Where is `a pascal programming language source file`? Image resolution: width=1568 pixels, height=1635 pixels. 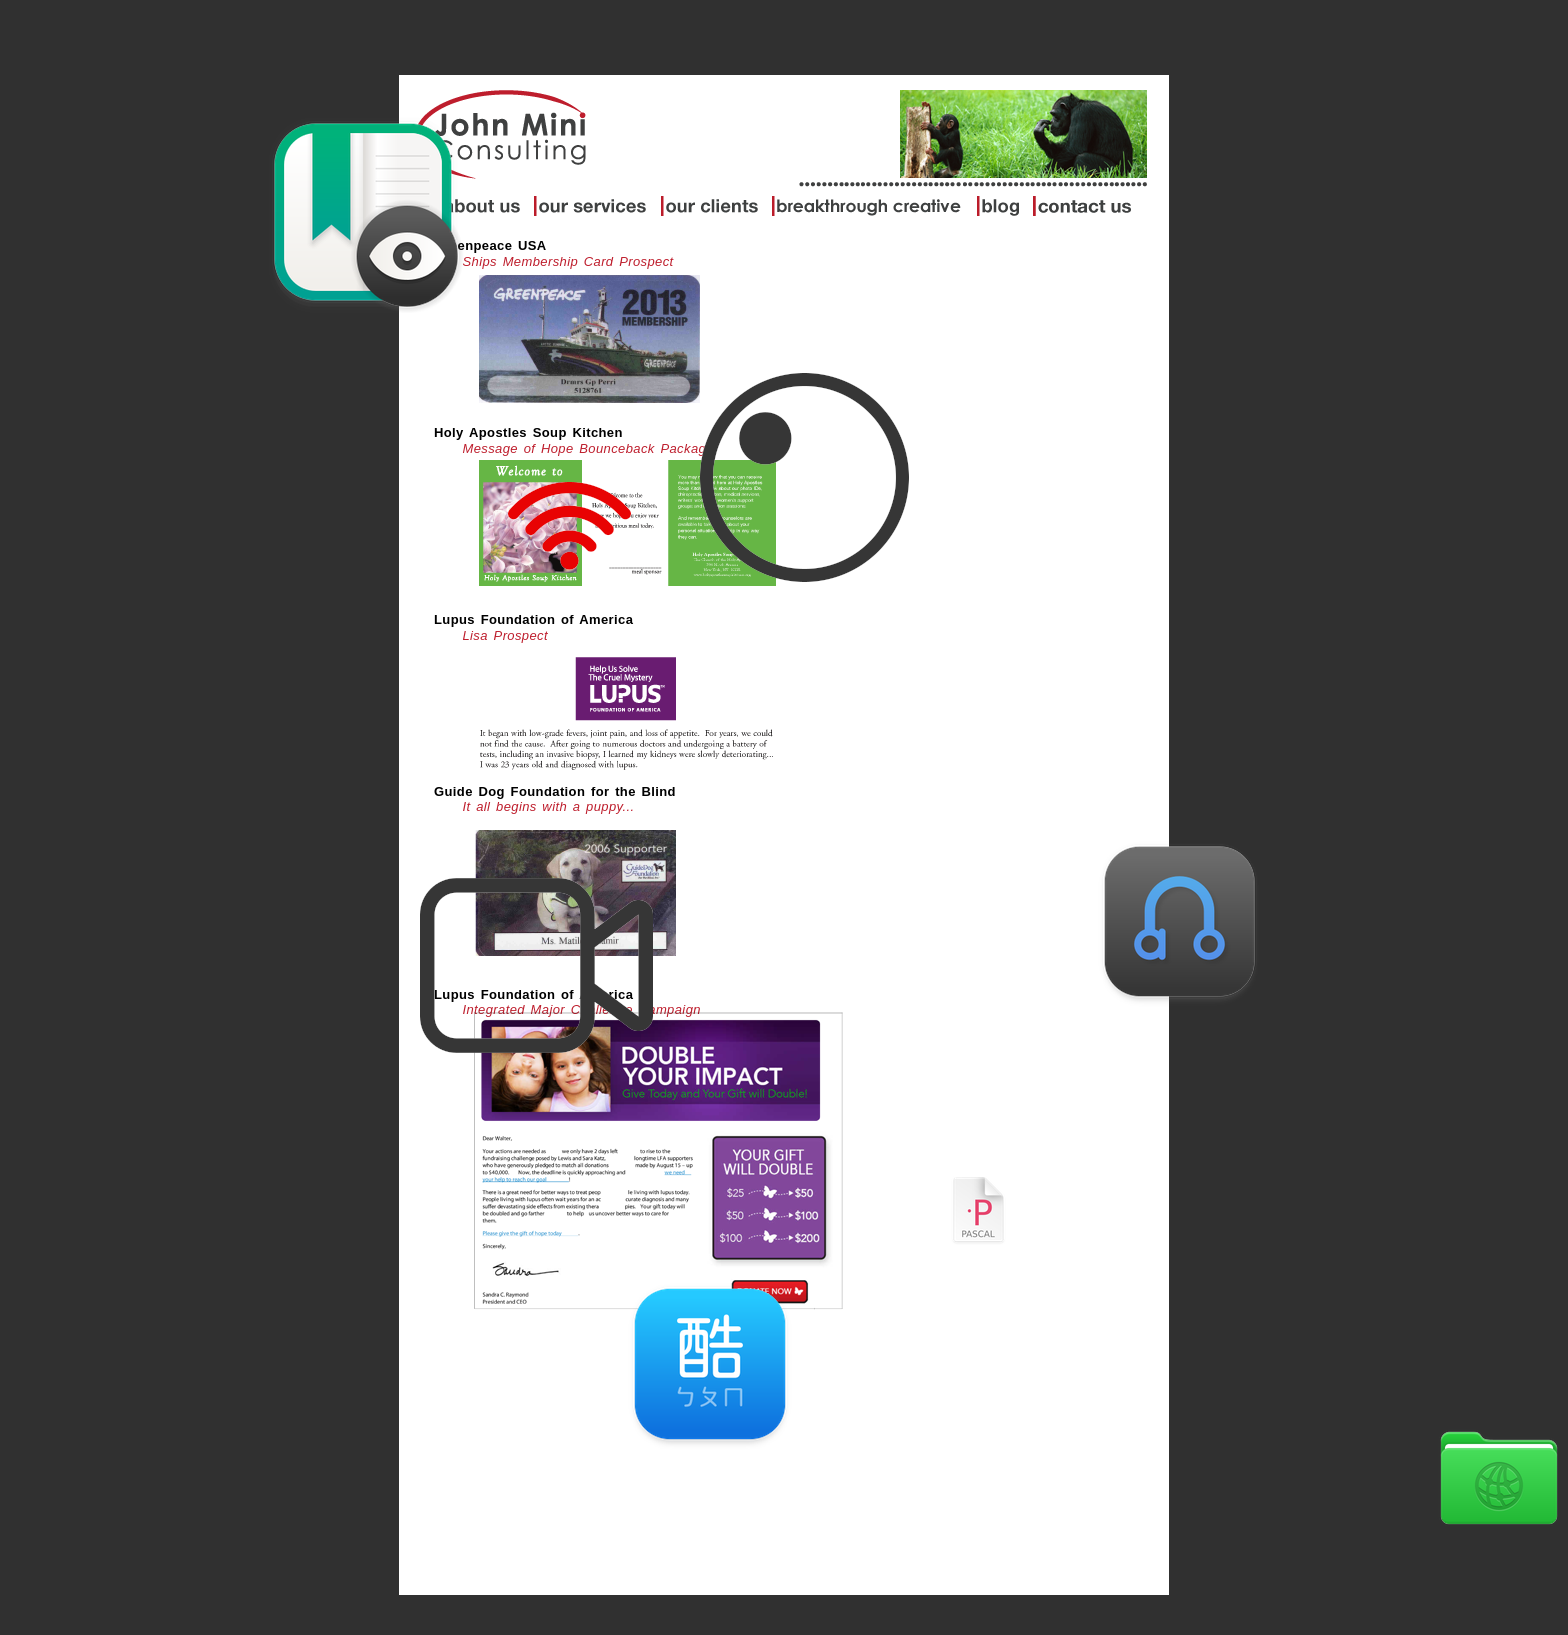 a pascal programming language source file is located at coordinates (978, 1210).